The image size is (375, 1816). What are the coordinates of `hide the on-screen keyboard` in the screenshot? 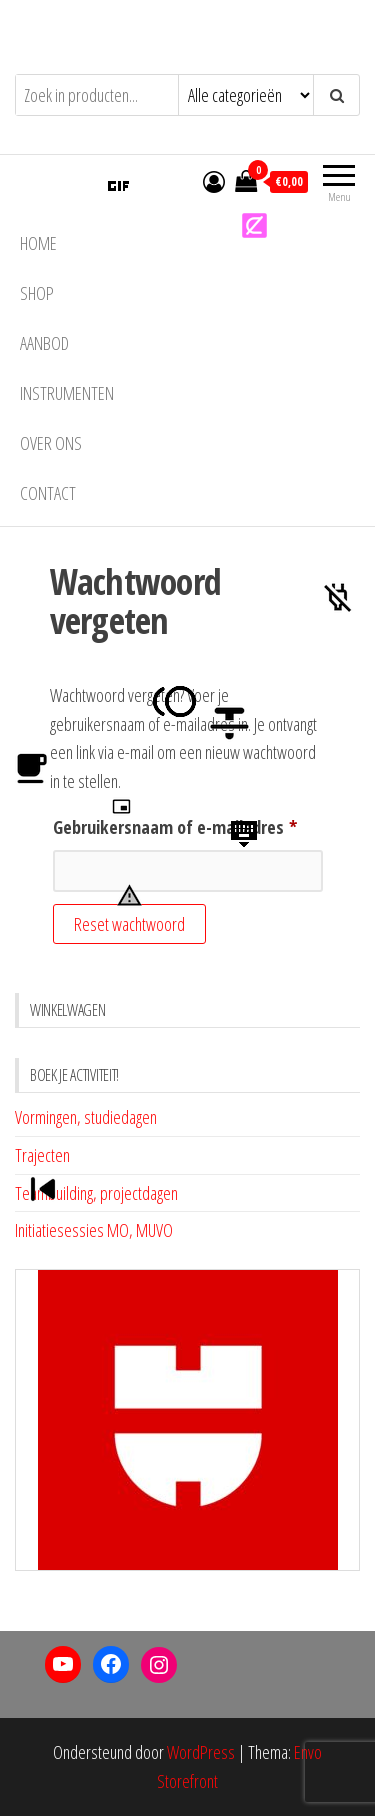 It's located at (244, 833).